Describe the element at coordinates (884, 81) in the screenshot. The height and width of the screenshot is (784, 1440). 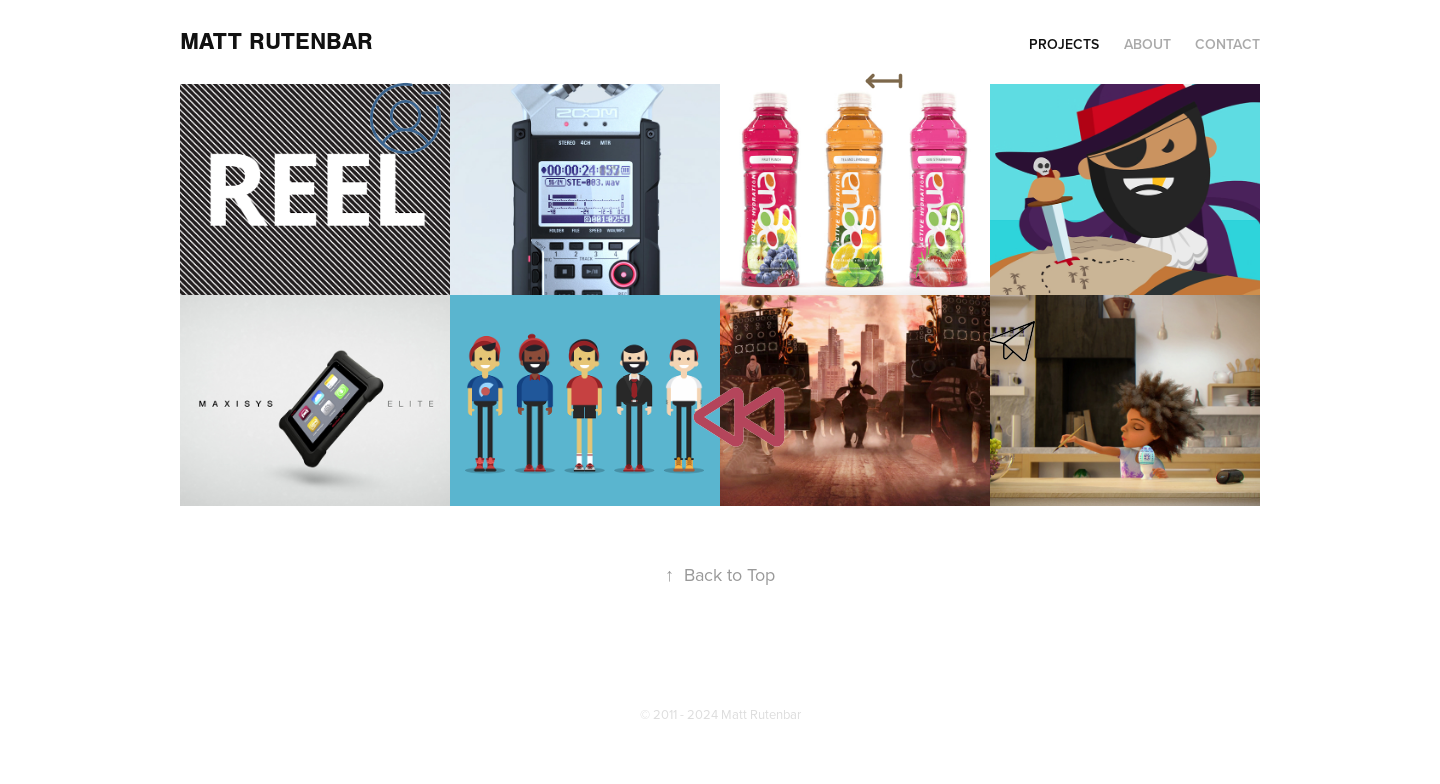
I see `navigate back to previous screen` at that location.